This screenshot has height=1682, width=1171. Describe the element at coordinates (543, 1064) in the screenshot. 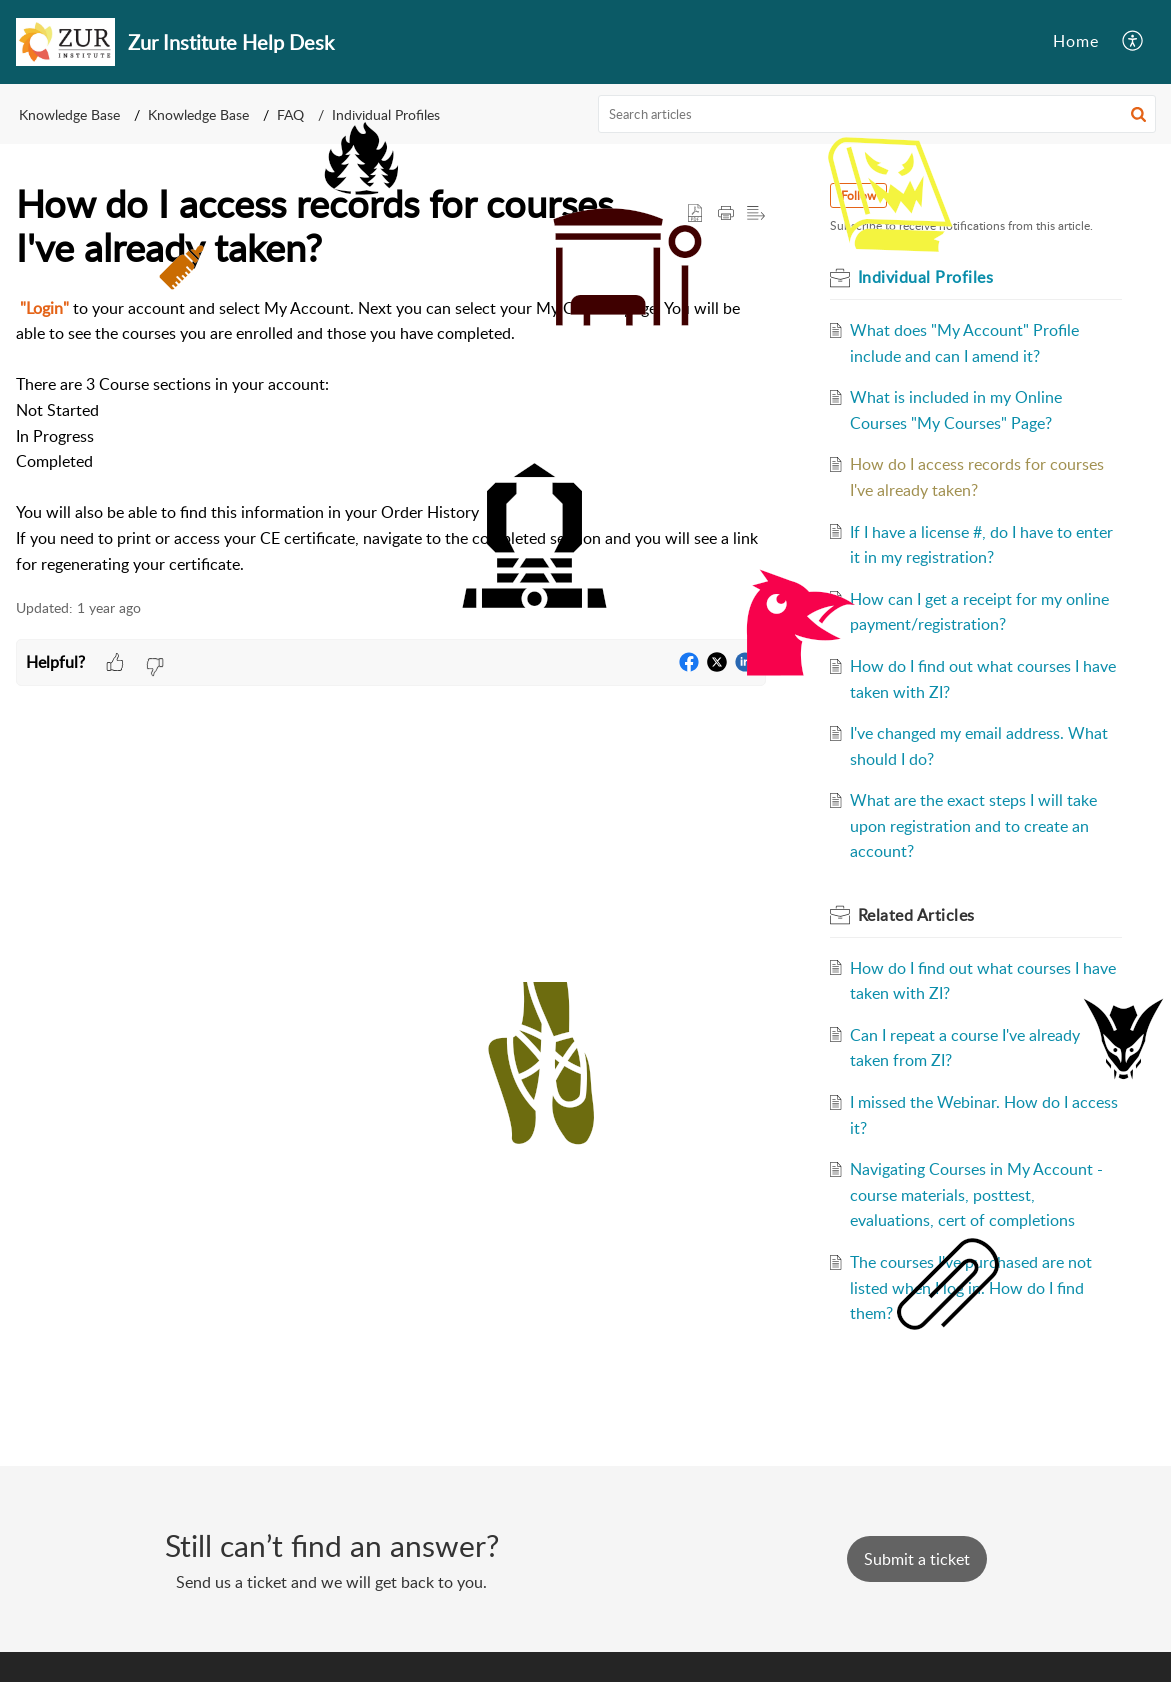

I see `access dance or ballet-related content` at that location.